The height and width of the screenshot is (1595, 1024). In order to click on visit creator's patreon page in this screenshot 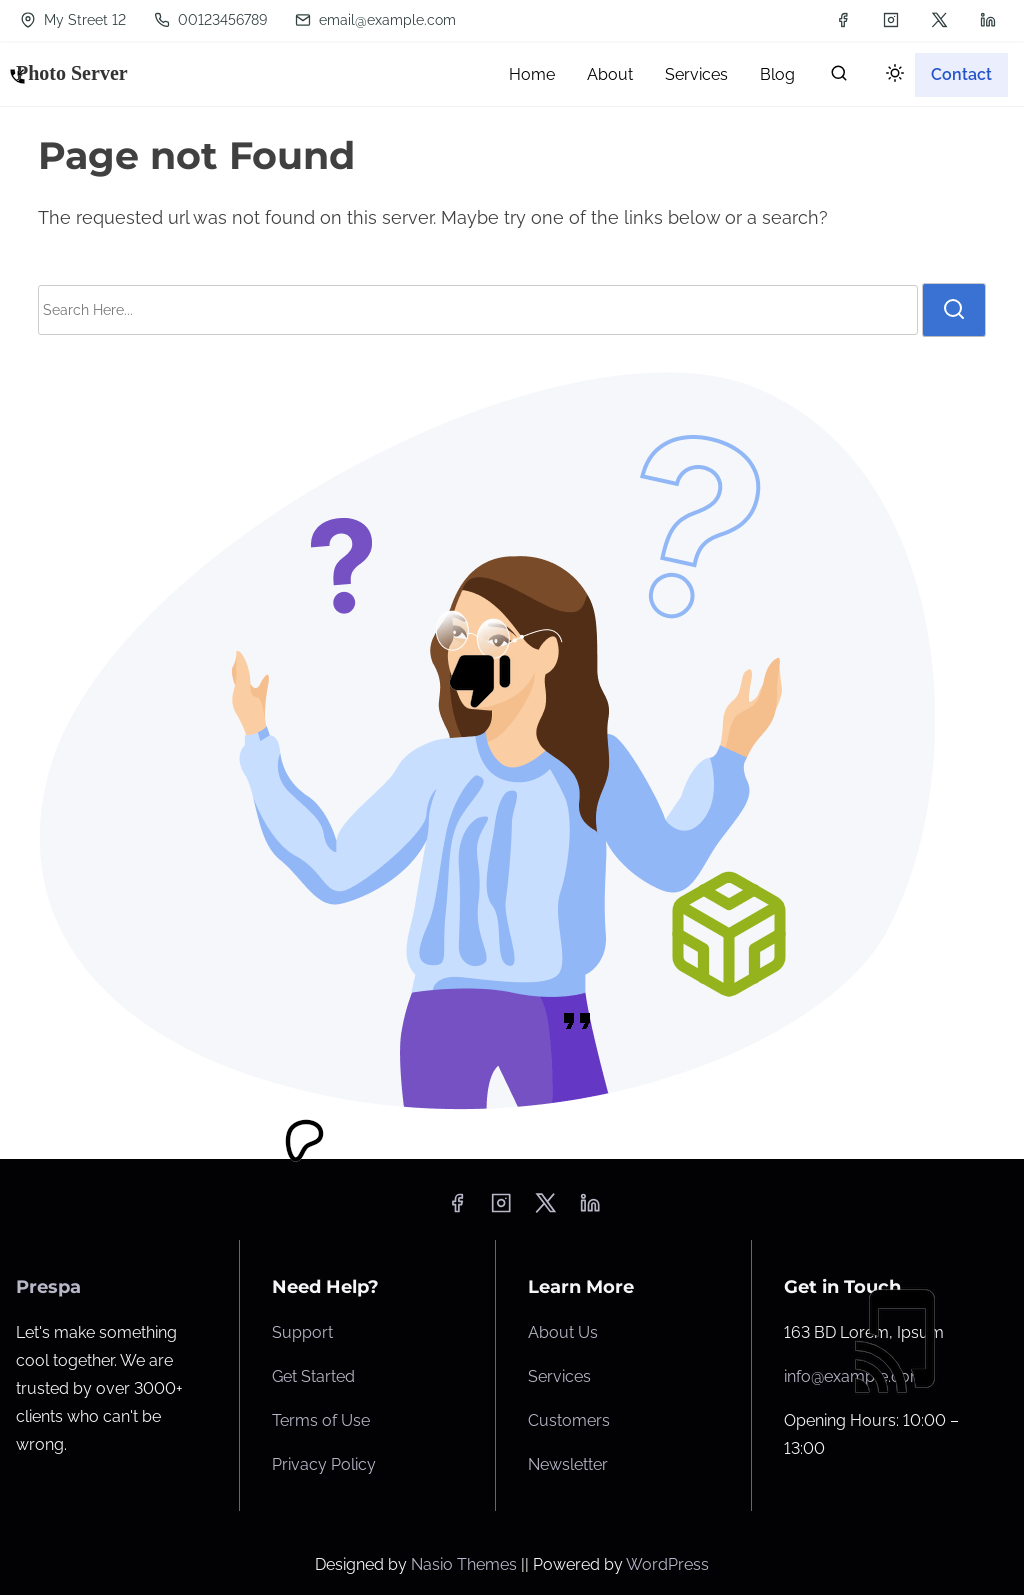, I will do `click(303, 1140)`.